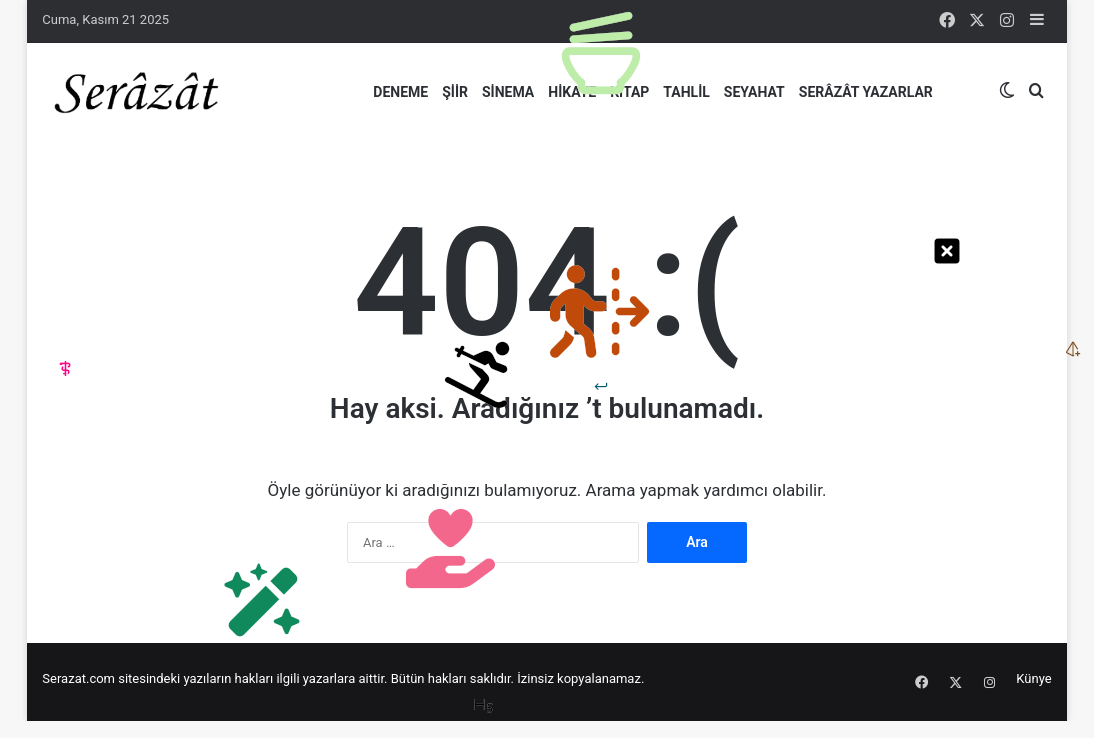 This screenshot has height=738, width=1094. What do you see at coordinates (65, 368) in the screenshot?
I see `access medical or healthcare services` at bounding box center [65, 368].